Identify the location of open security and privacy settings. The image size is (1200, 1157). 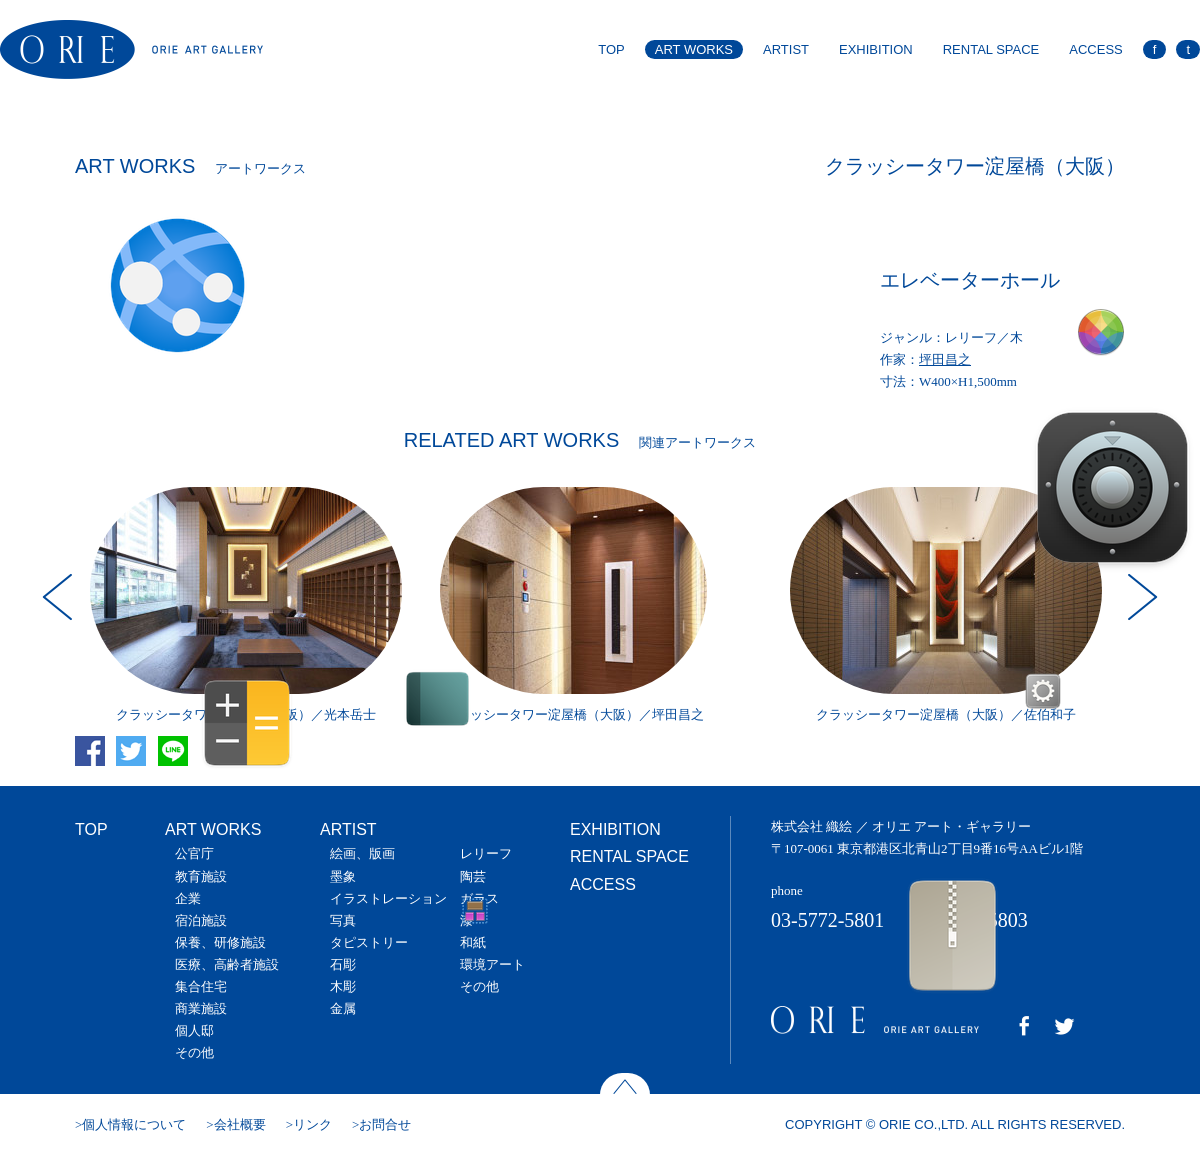
(1112, 487).